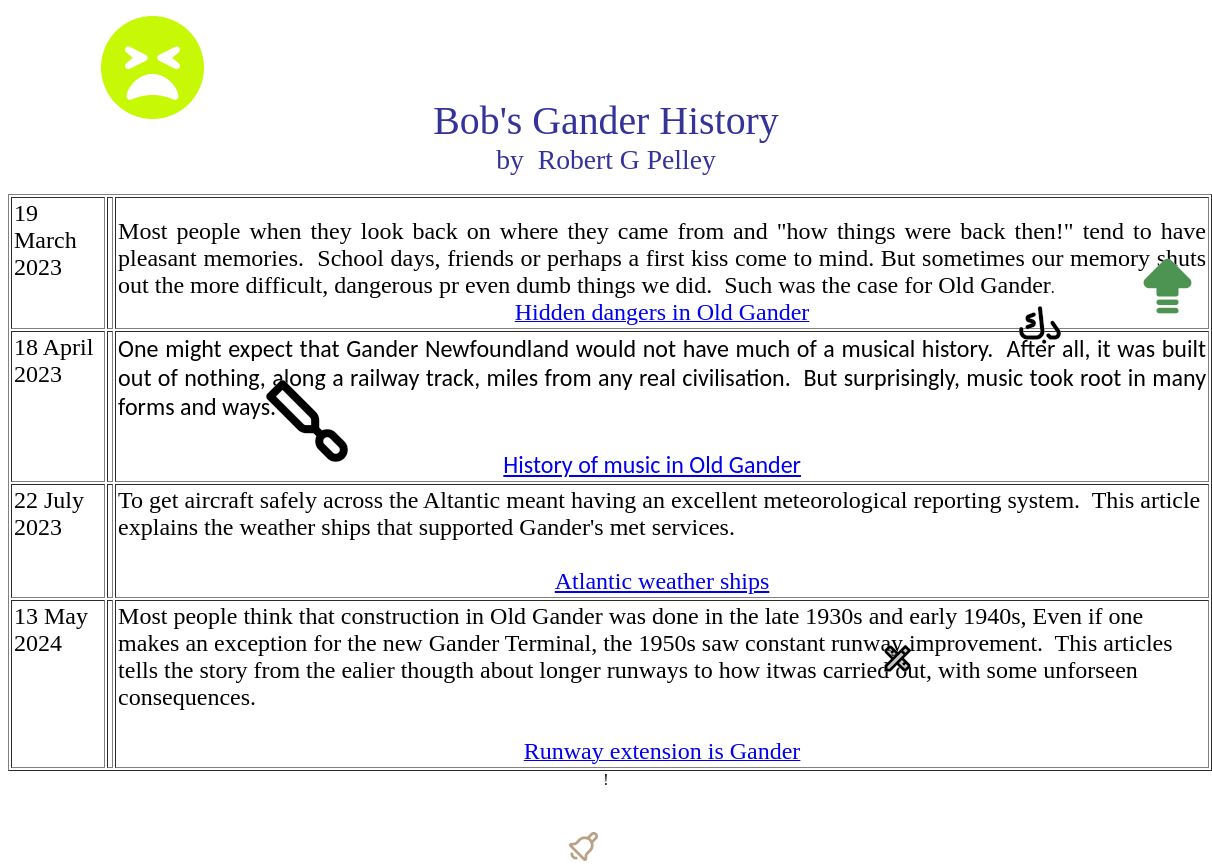 Image resolution: width=1212 pixels, height=867 pixels. Describe the element at coordinates (307, 421) in the screenshot. I see `access sculpting or carving tools` at that location.